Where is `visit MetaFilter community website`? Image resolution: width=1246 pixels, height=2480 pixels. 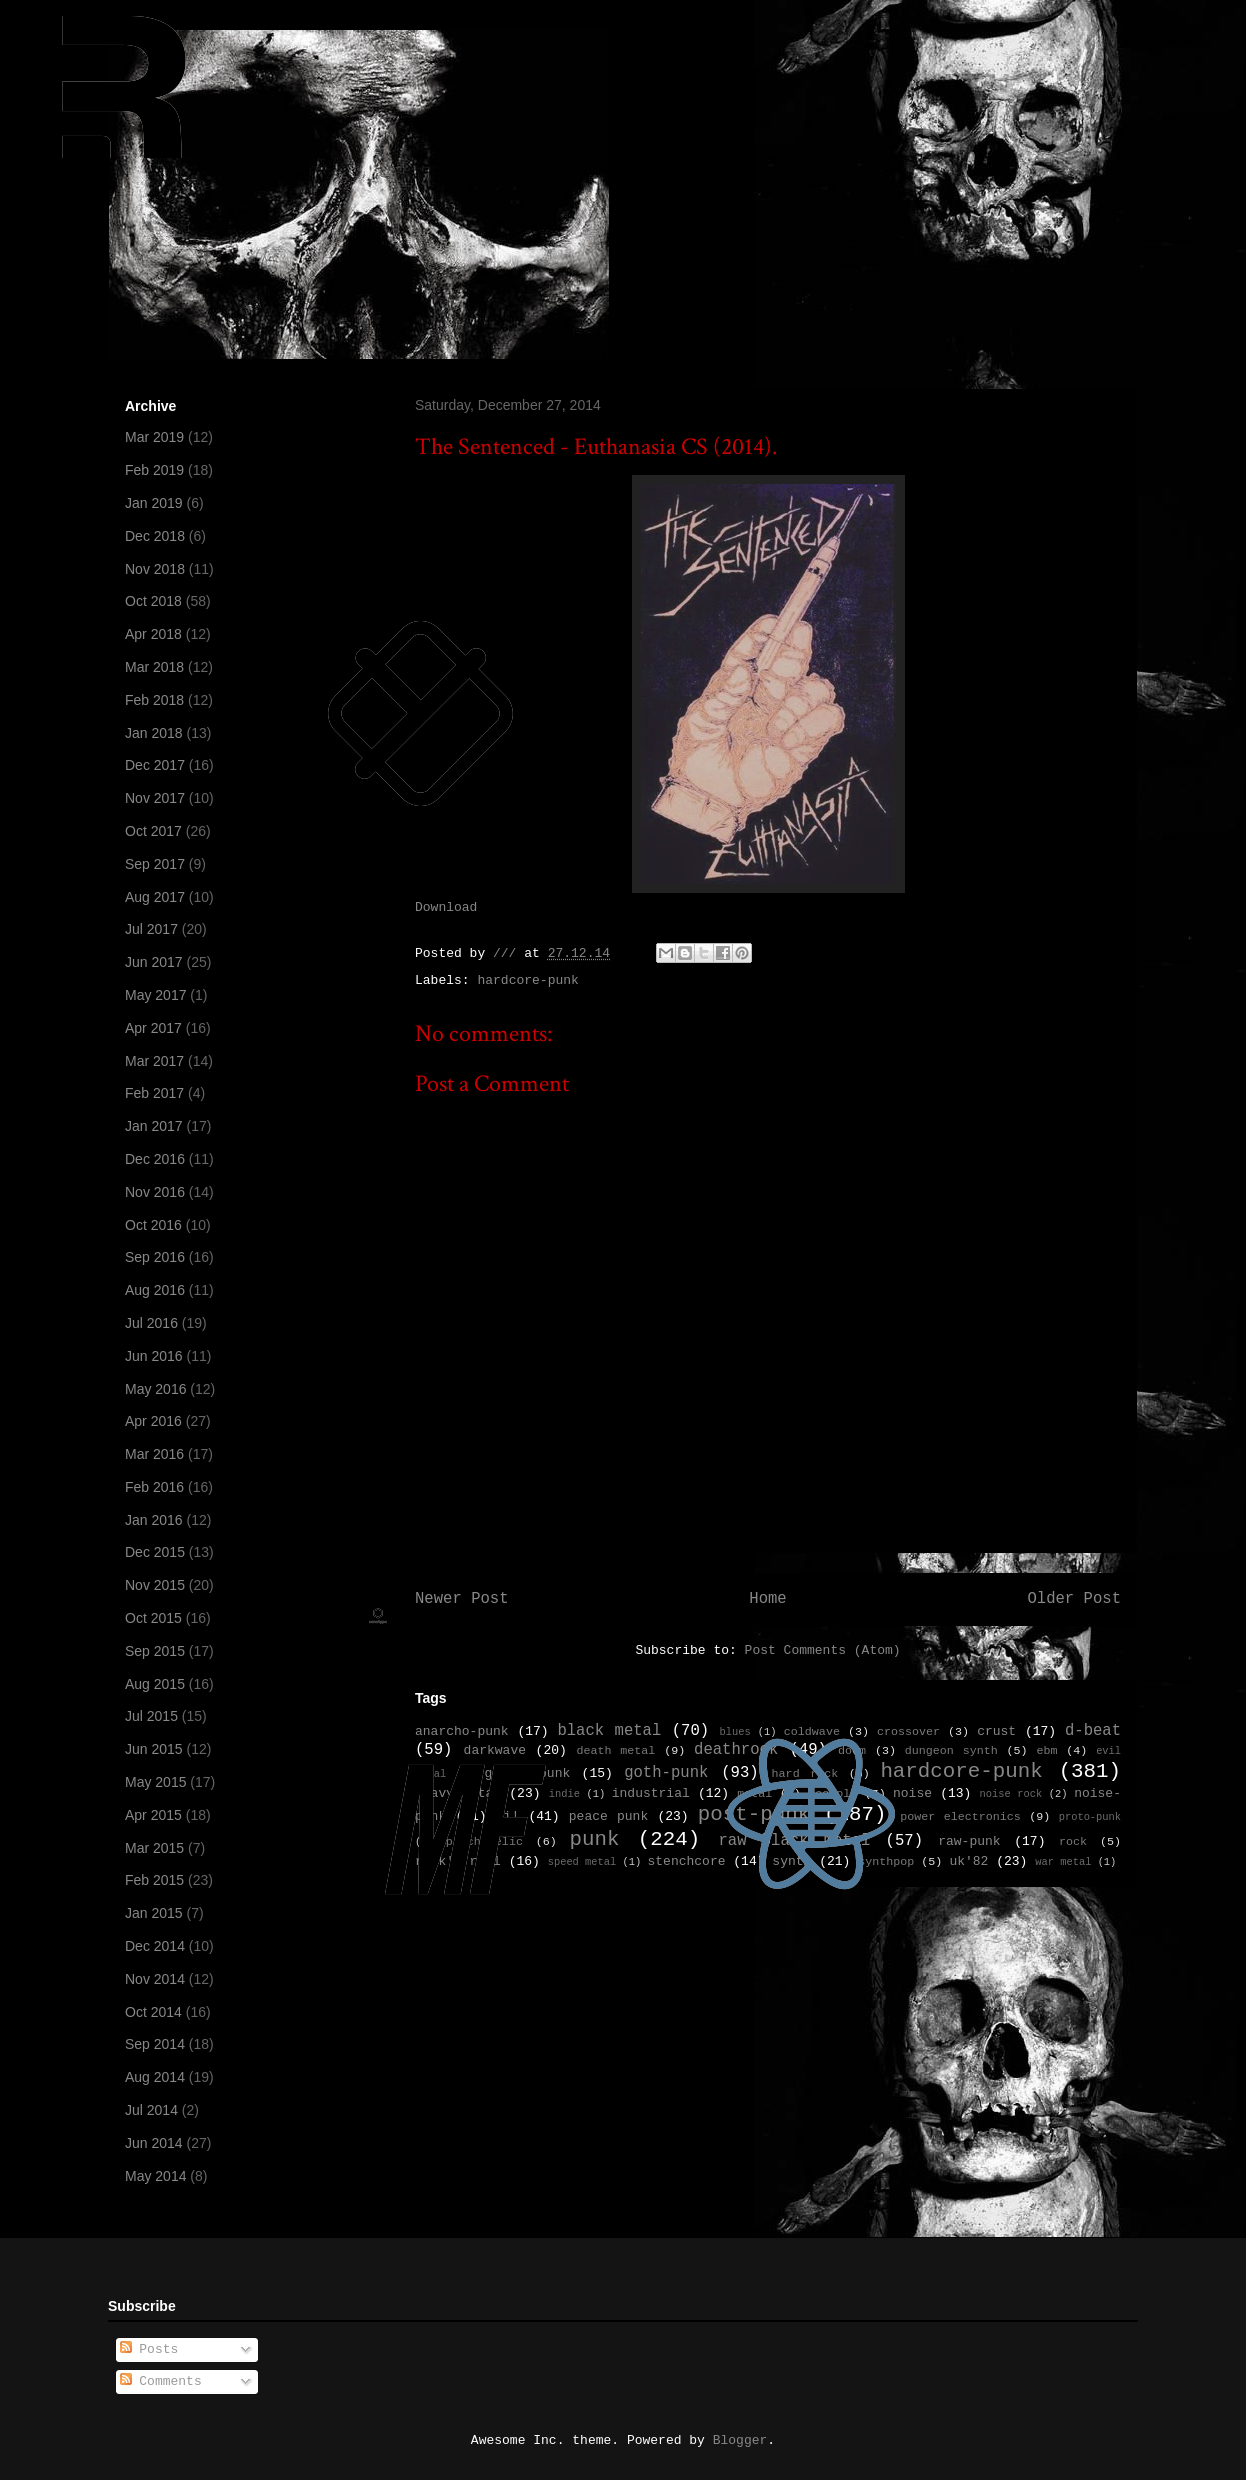 visit MetaFilter community website is located at coordinates (465, 1829).